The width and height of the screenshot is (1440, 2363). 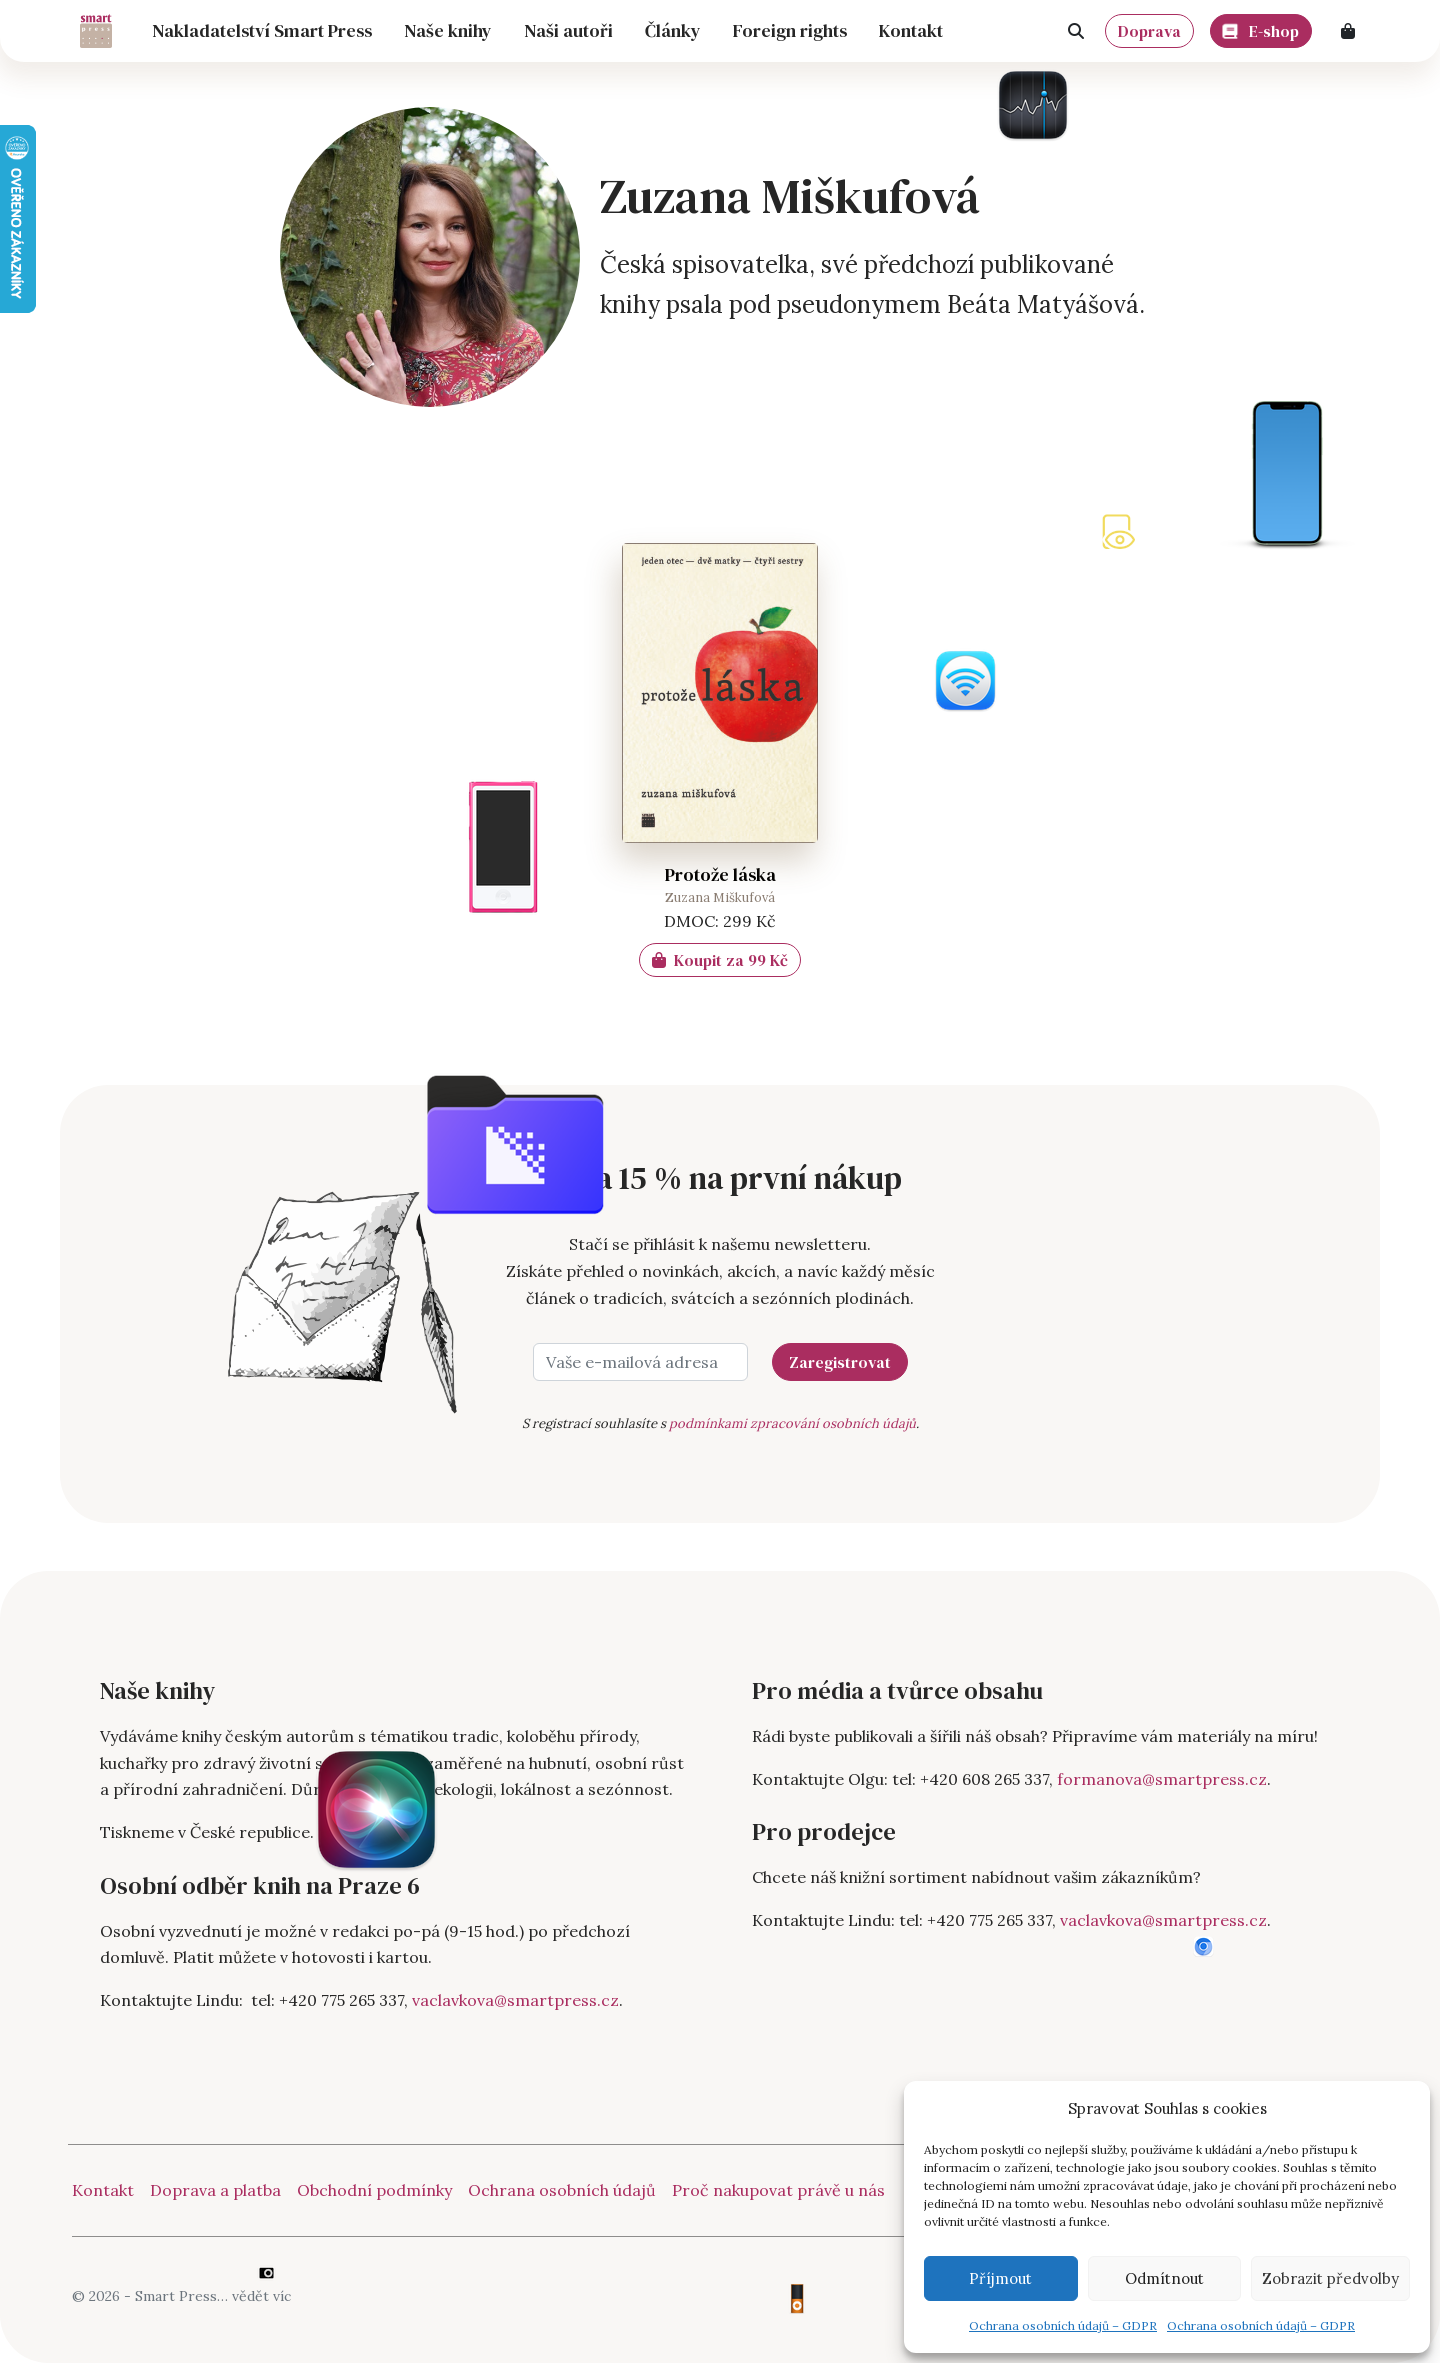 What do you see at coordinates (1287, 475) in the screenshot?
I see `iPhone 12 device icon` at bounding box center [1287, 475].